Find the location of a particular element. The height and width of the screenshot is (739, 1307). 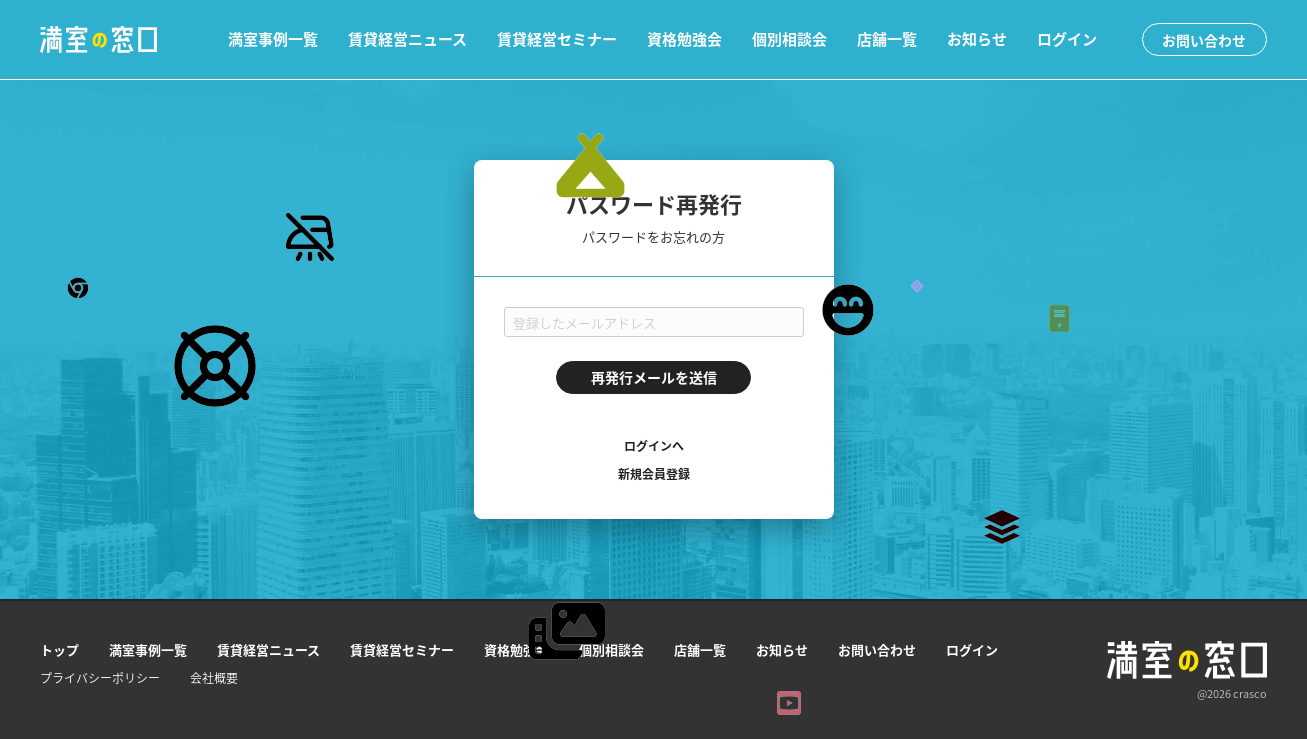

add a reaction to a message is located at coordinates (848, 310).